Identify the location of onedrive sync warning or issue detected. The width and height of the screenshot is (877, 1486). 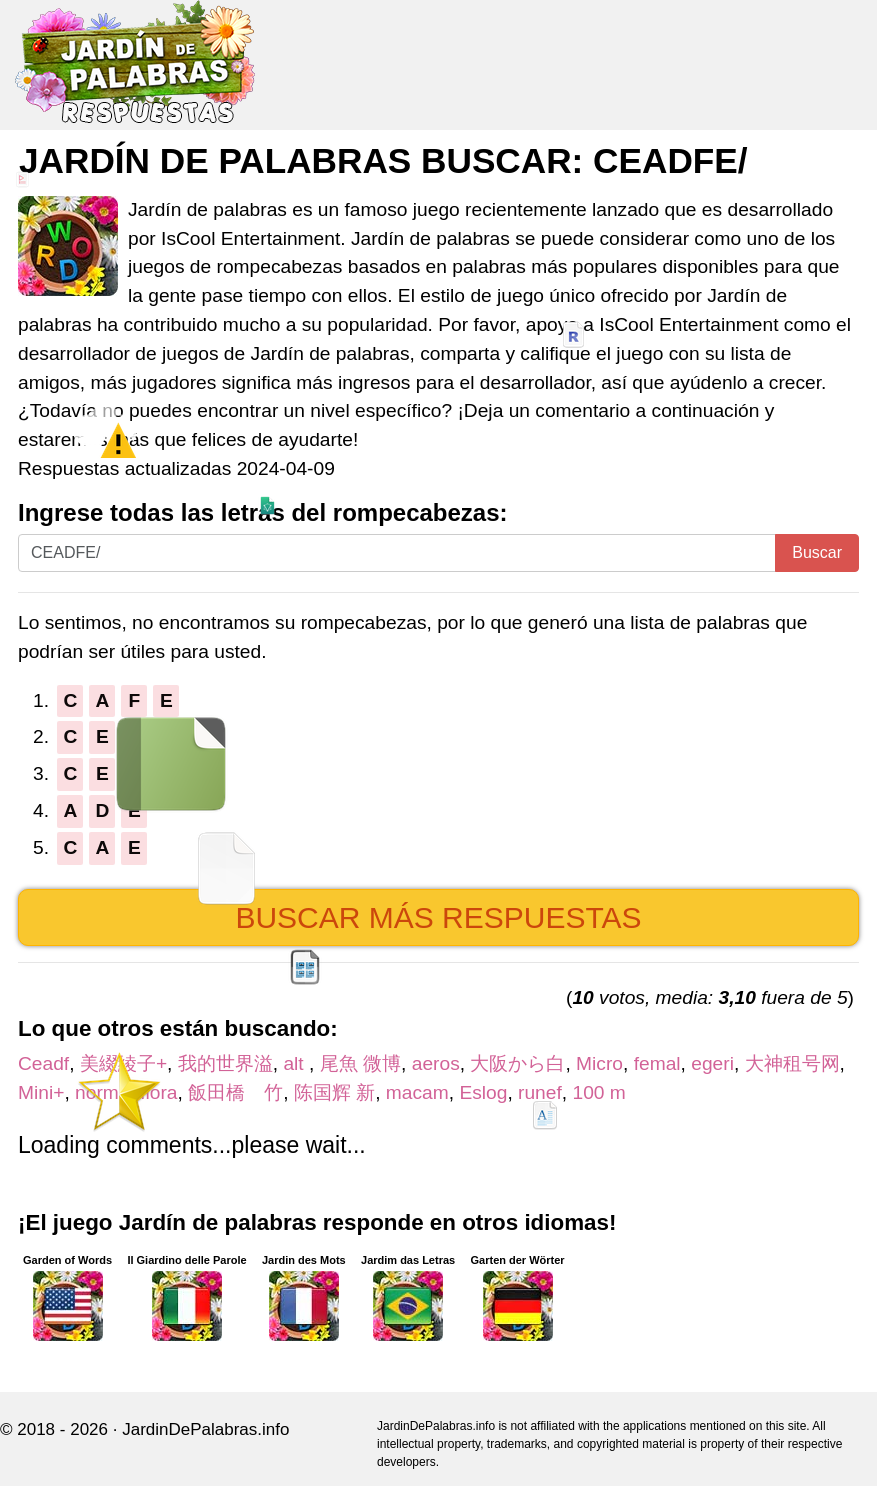
(104, 426).